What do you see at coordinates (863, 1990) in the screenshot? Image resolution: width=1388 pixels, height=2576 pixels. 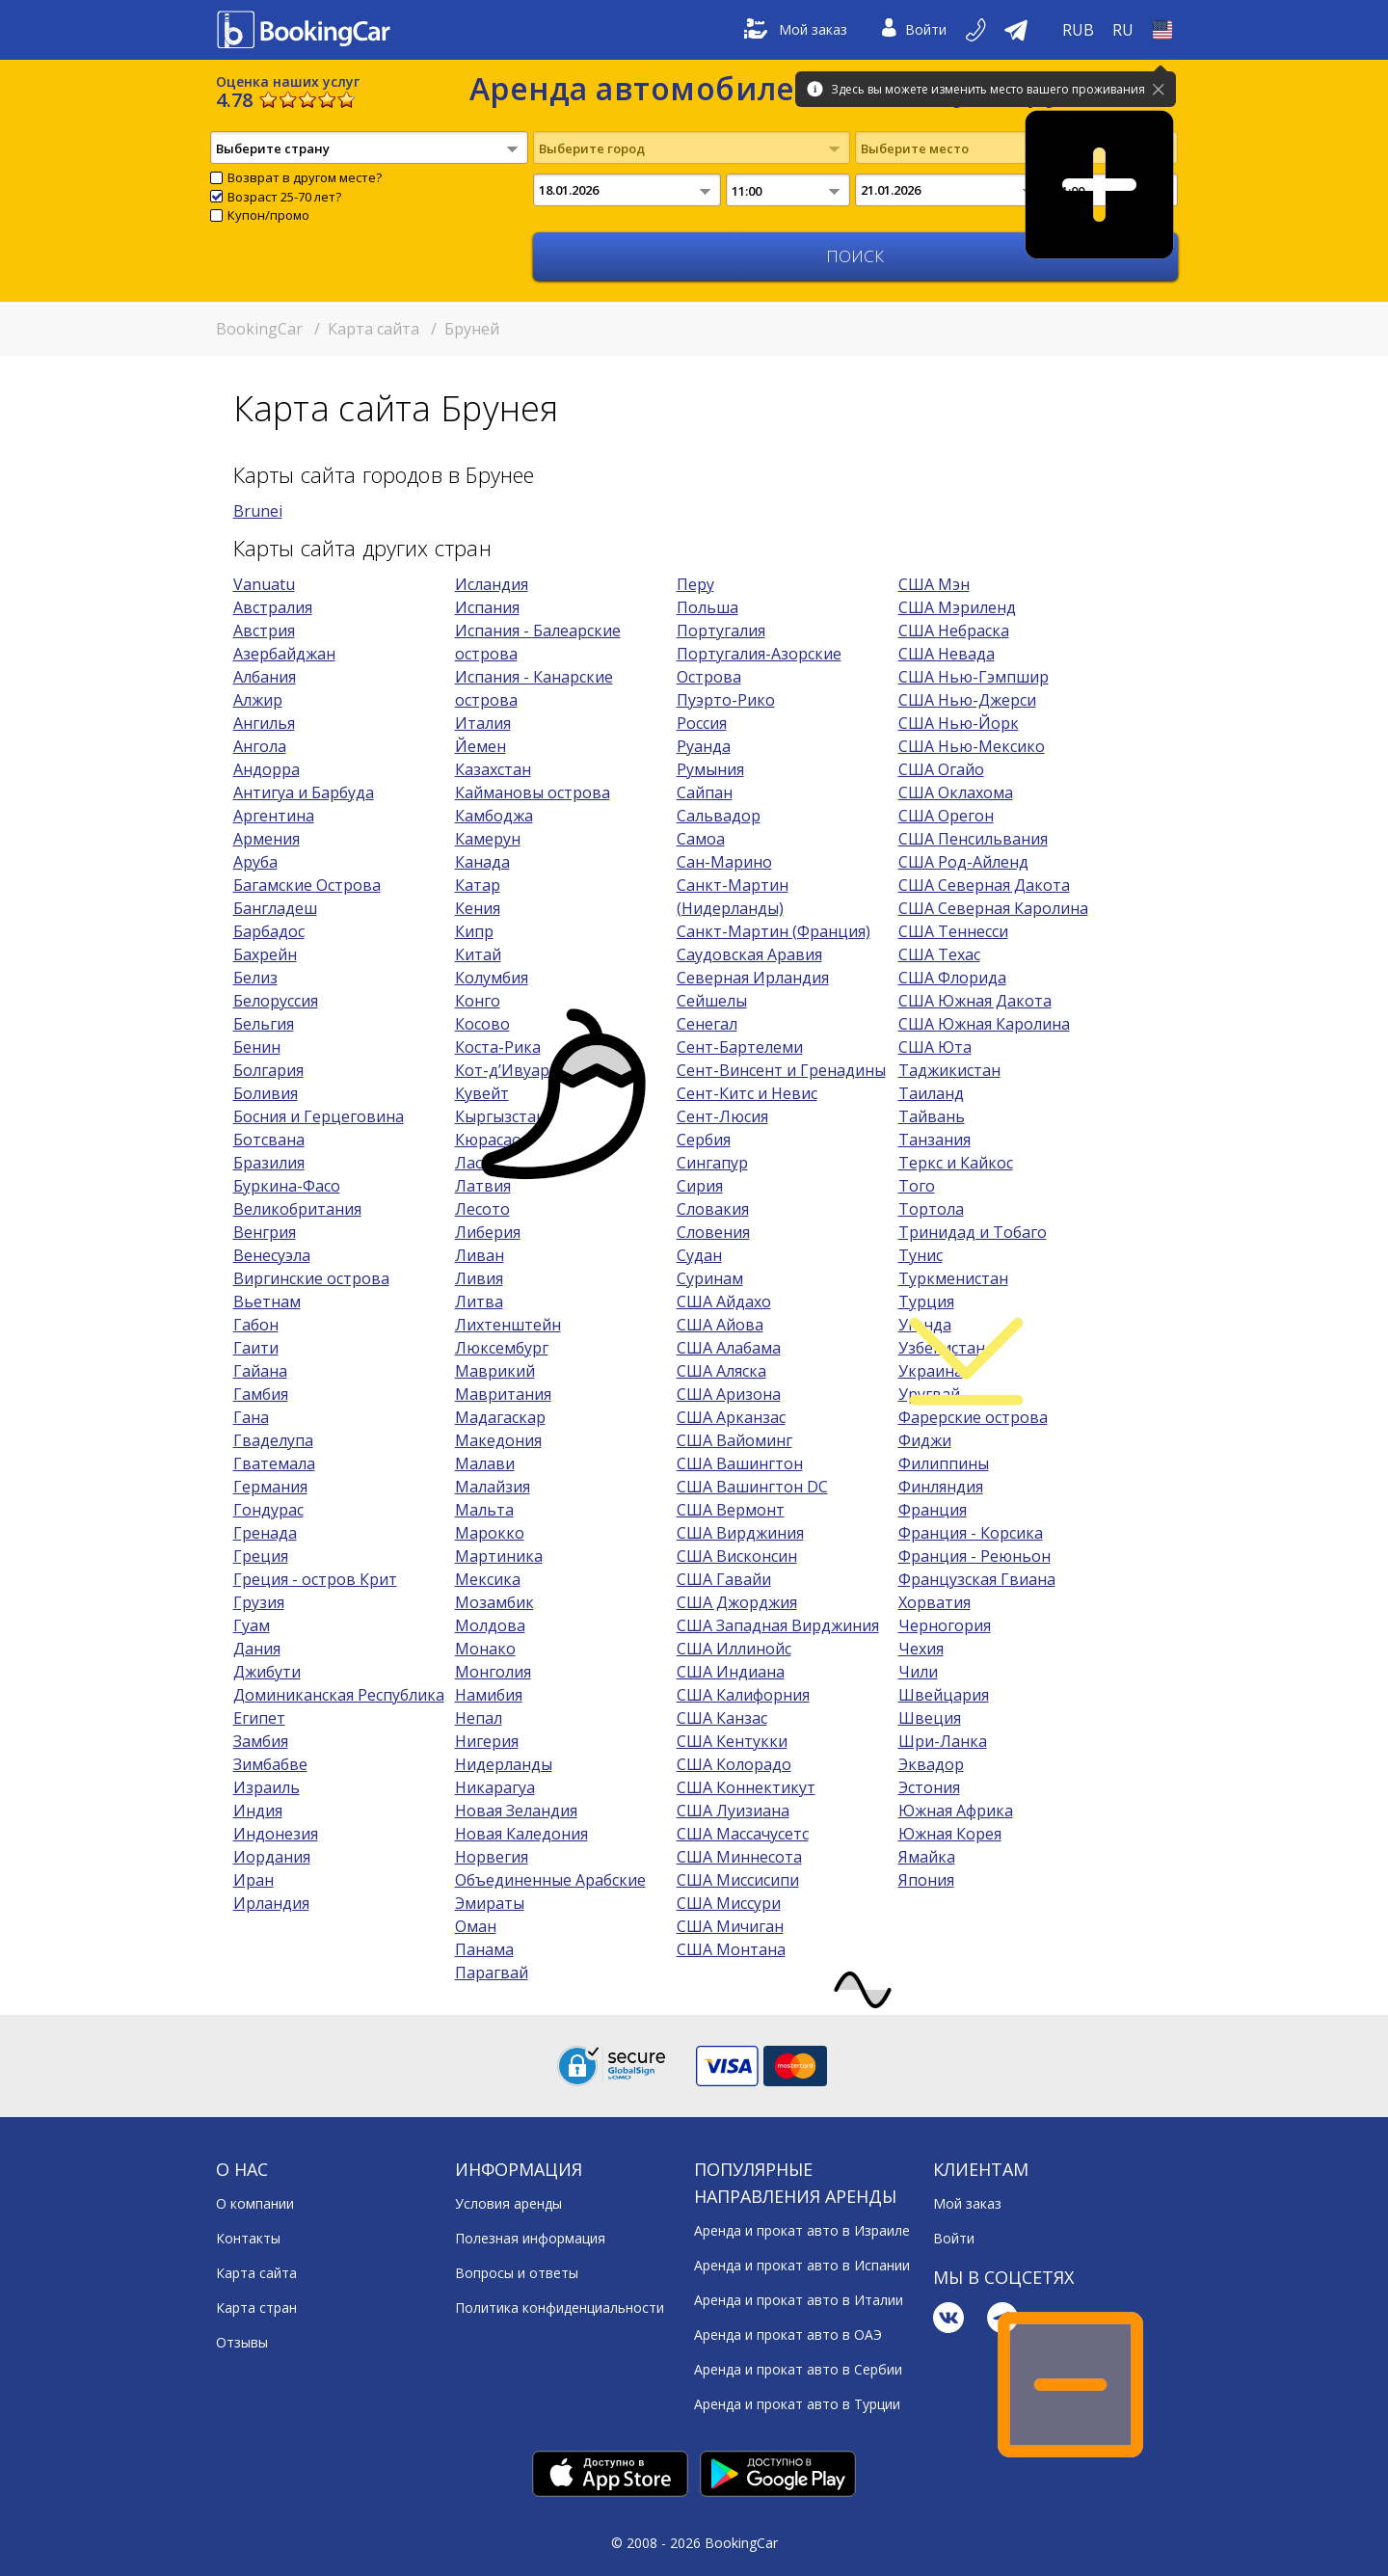 I see `adjust audio or sound wave settings` at bounding box center [863, 1990].